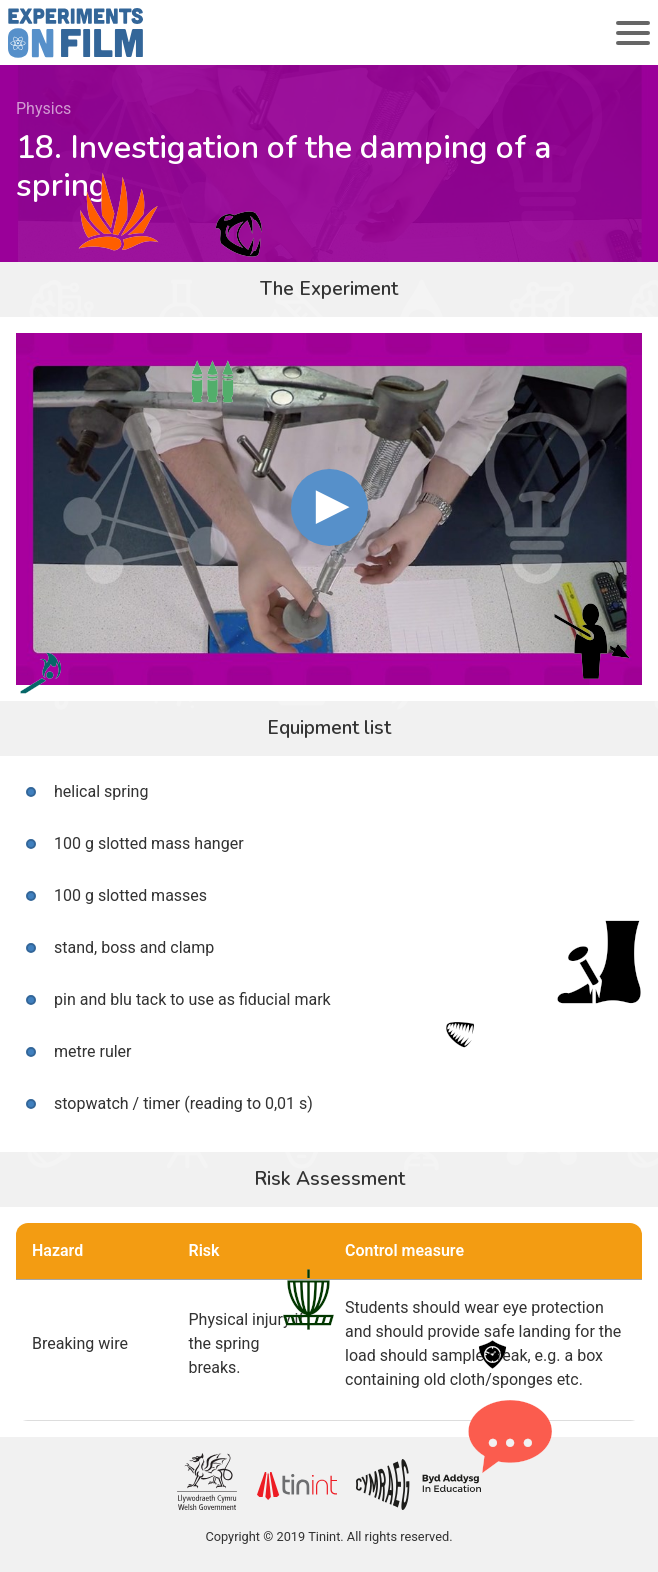 Image resolution: width=658 pixels, height=1572 pixels. I want to click on select a monster or creature type in a game, so click(460, 1034).